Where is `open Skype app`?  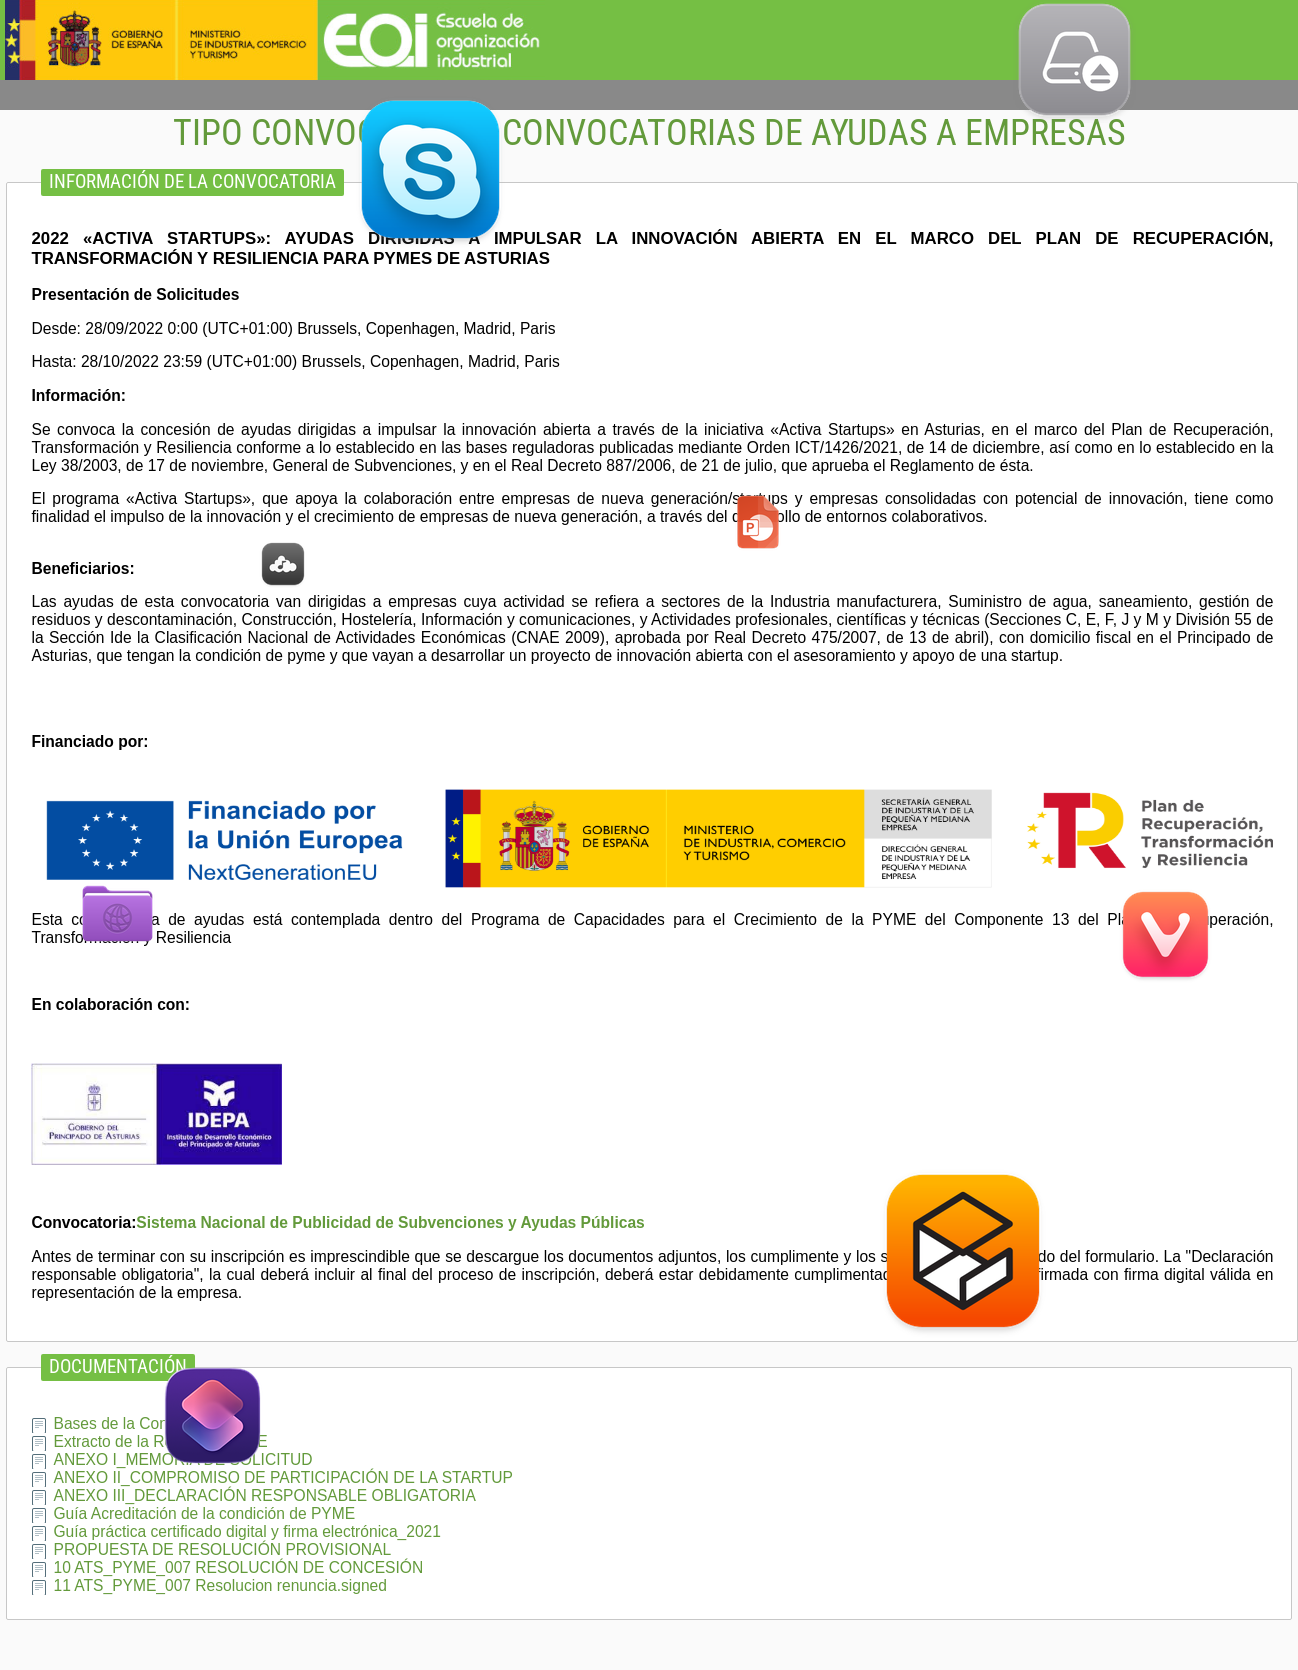
open Skype app is located at coordinates (430, 169).